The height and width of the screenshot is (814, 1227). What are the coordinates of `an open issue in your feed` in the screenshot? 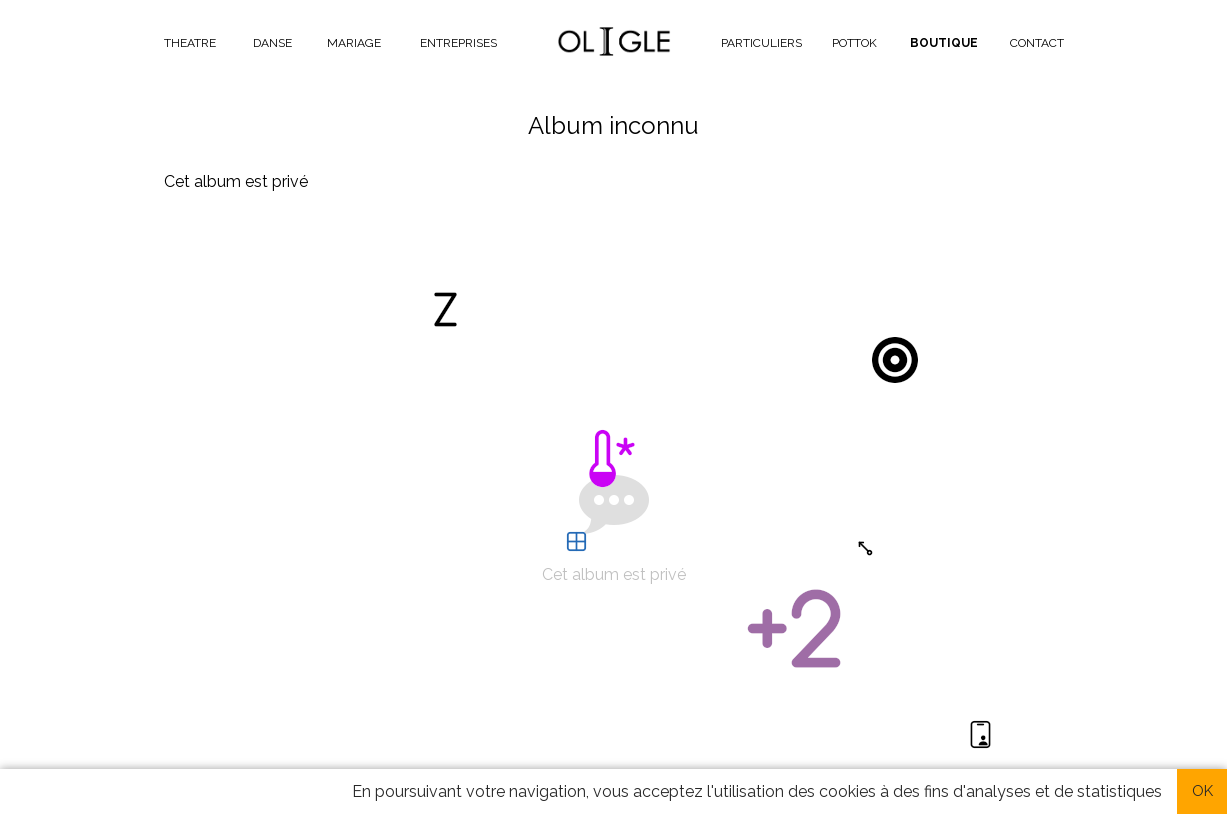 It's located at (895, 360).